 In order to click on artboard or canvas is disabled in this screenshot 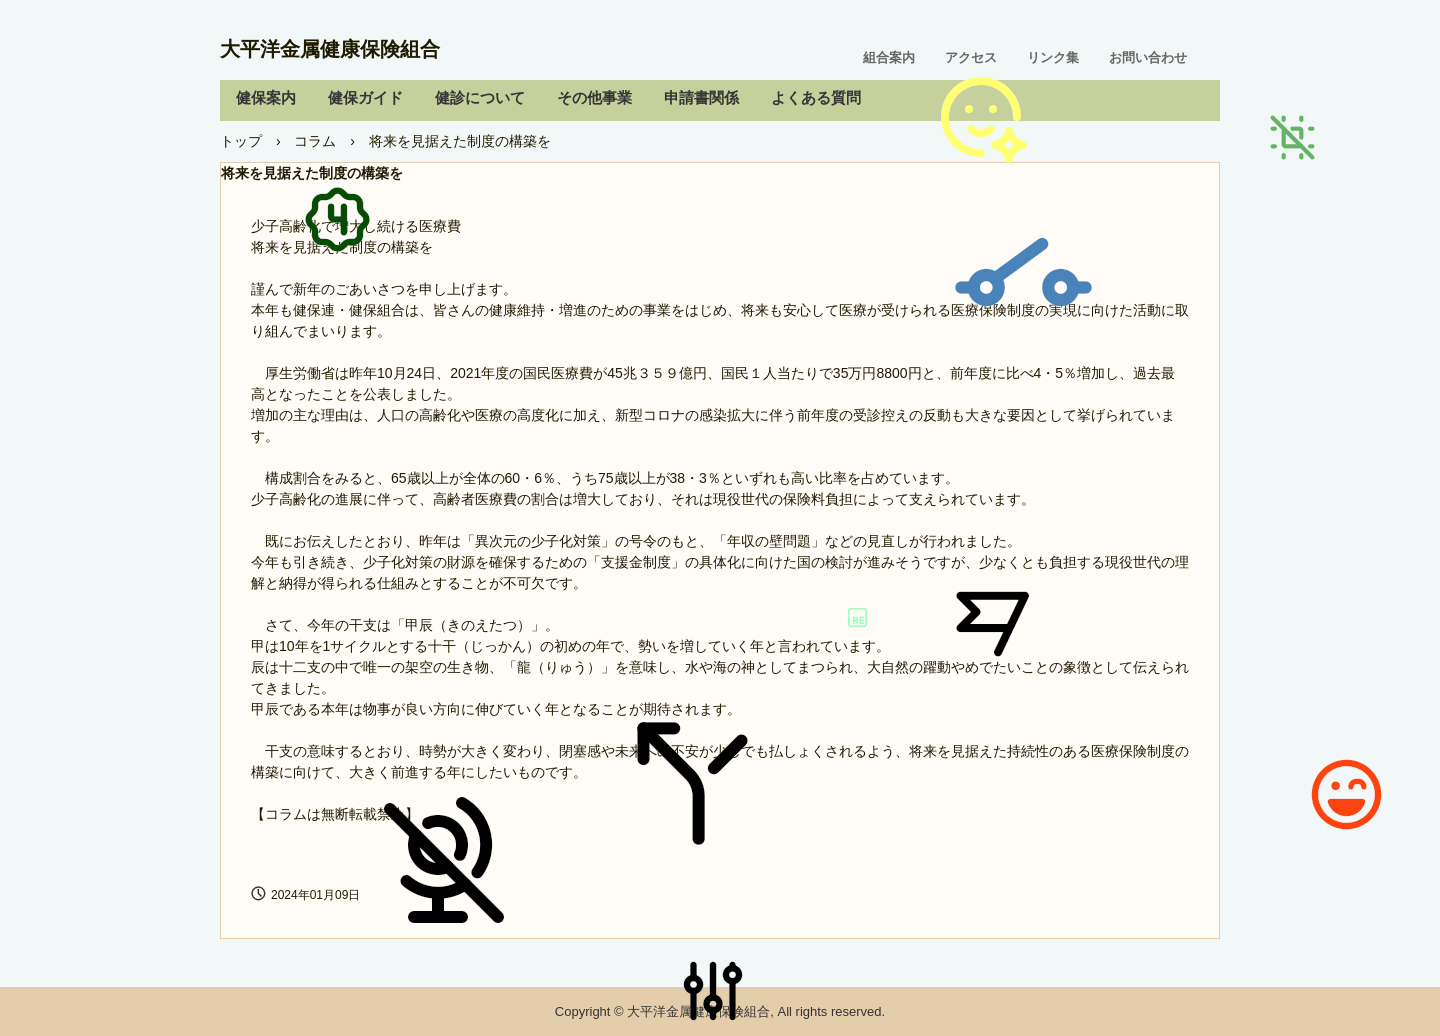, I will do `click(1292, 137)`.